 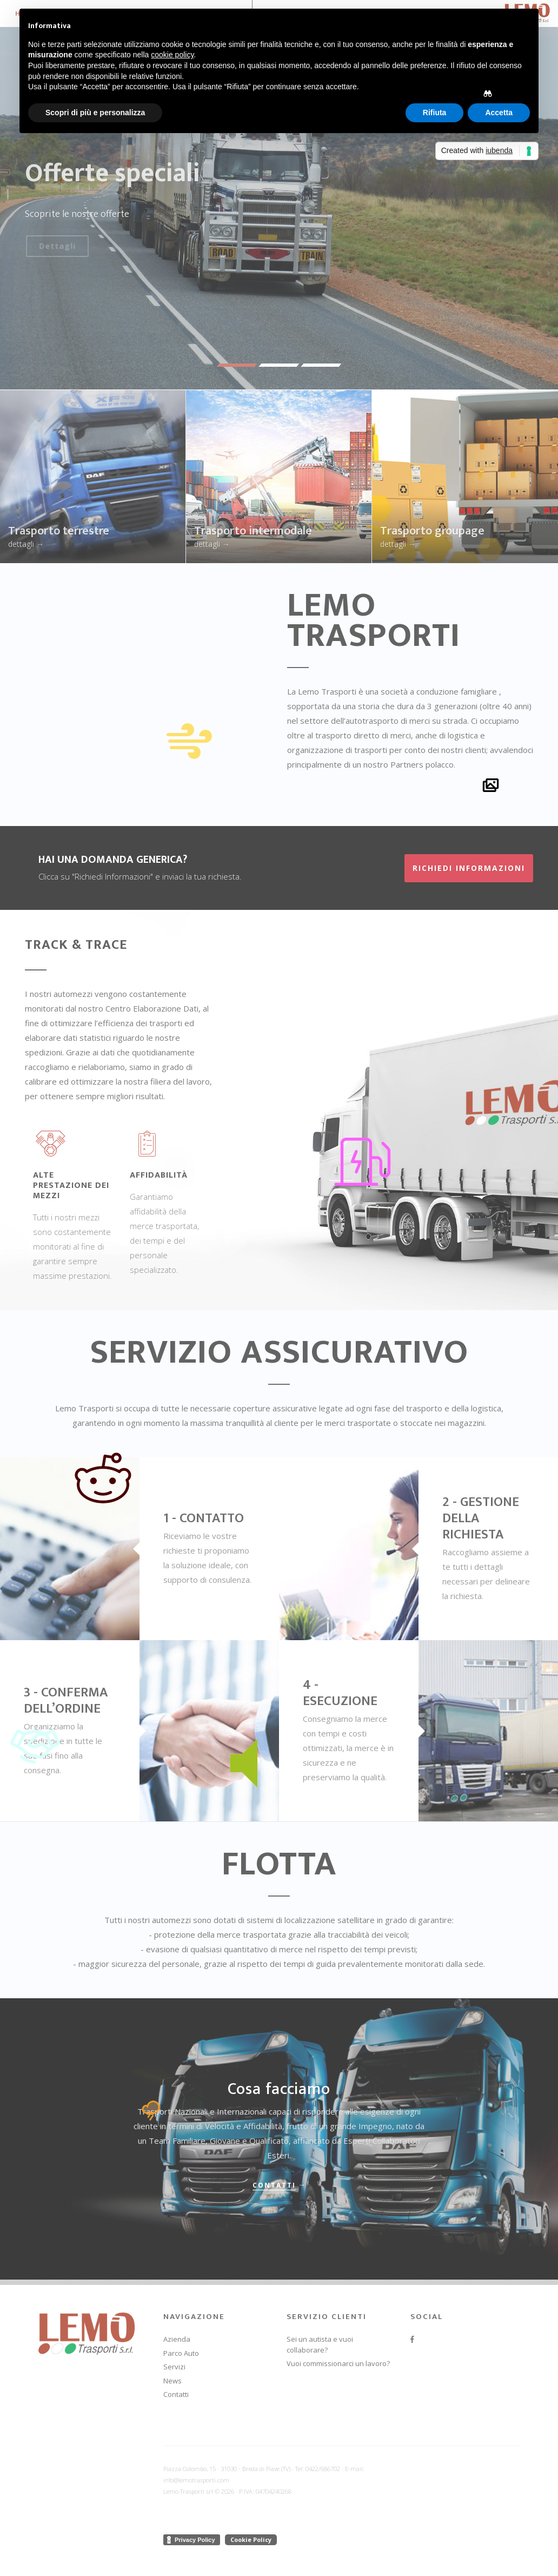 I want to click on search or explore content, so click(x=488, y=94).